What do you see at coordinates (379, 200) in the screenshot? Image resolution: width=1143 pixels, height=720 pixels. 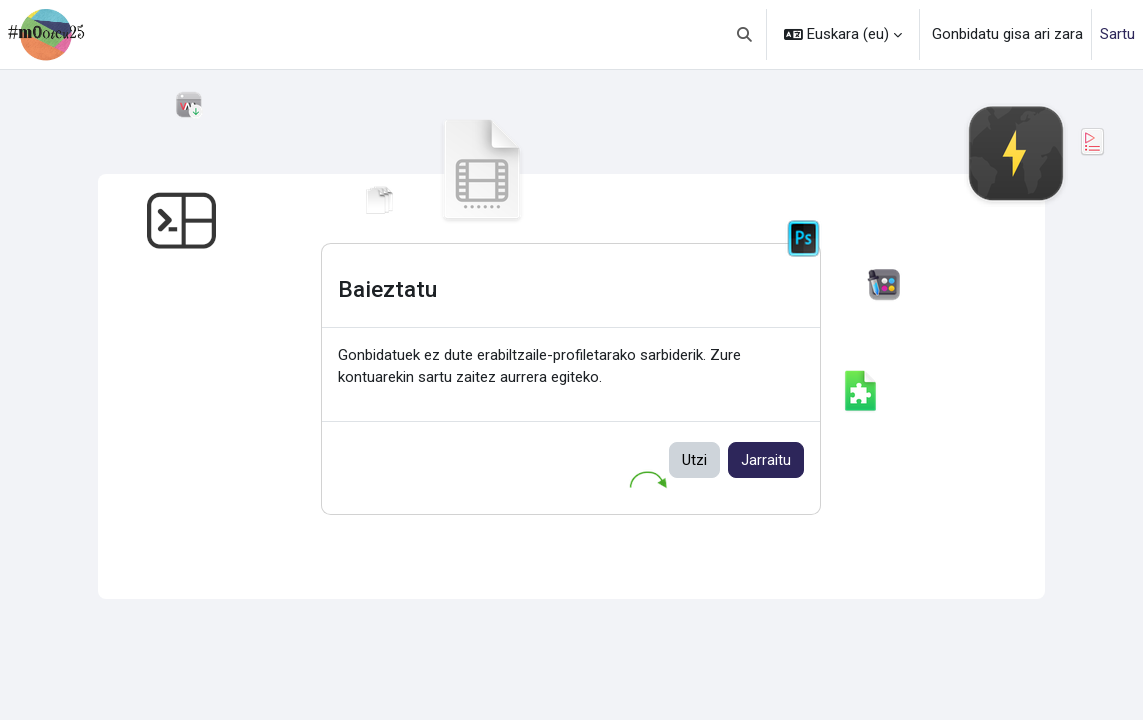 I see `multiple files or items selected` at bounding box center [379, 200].